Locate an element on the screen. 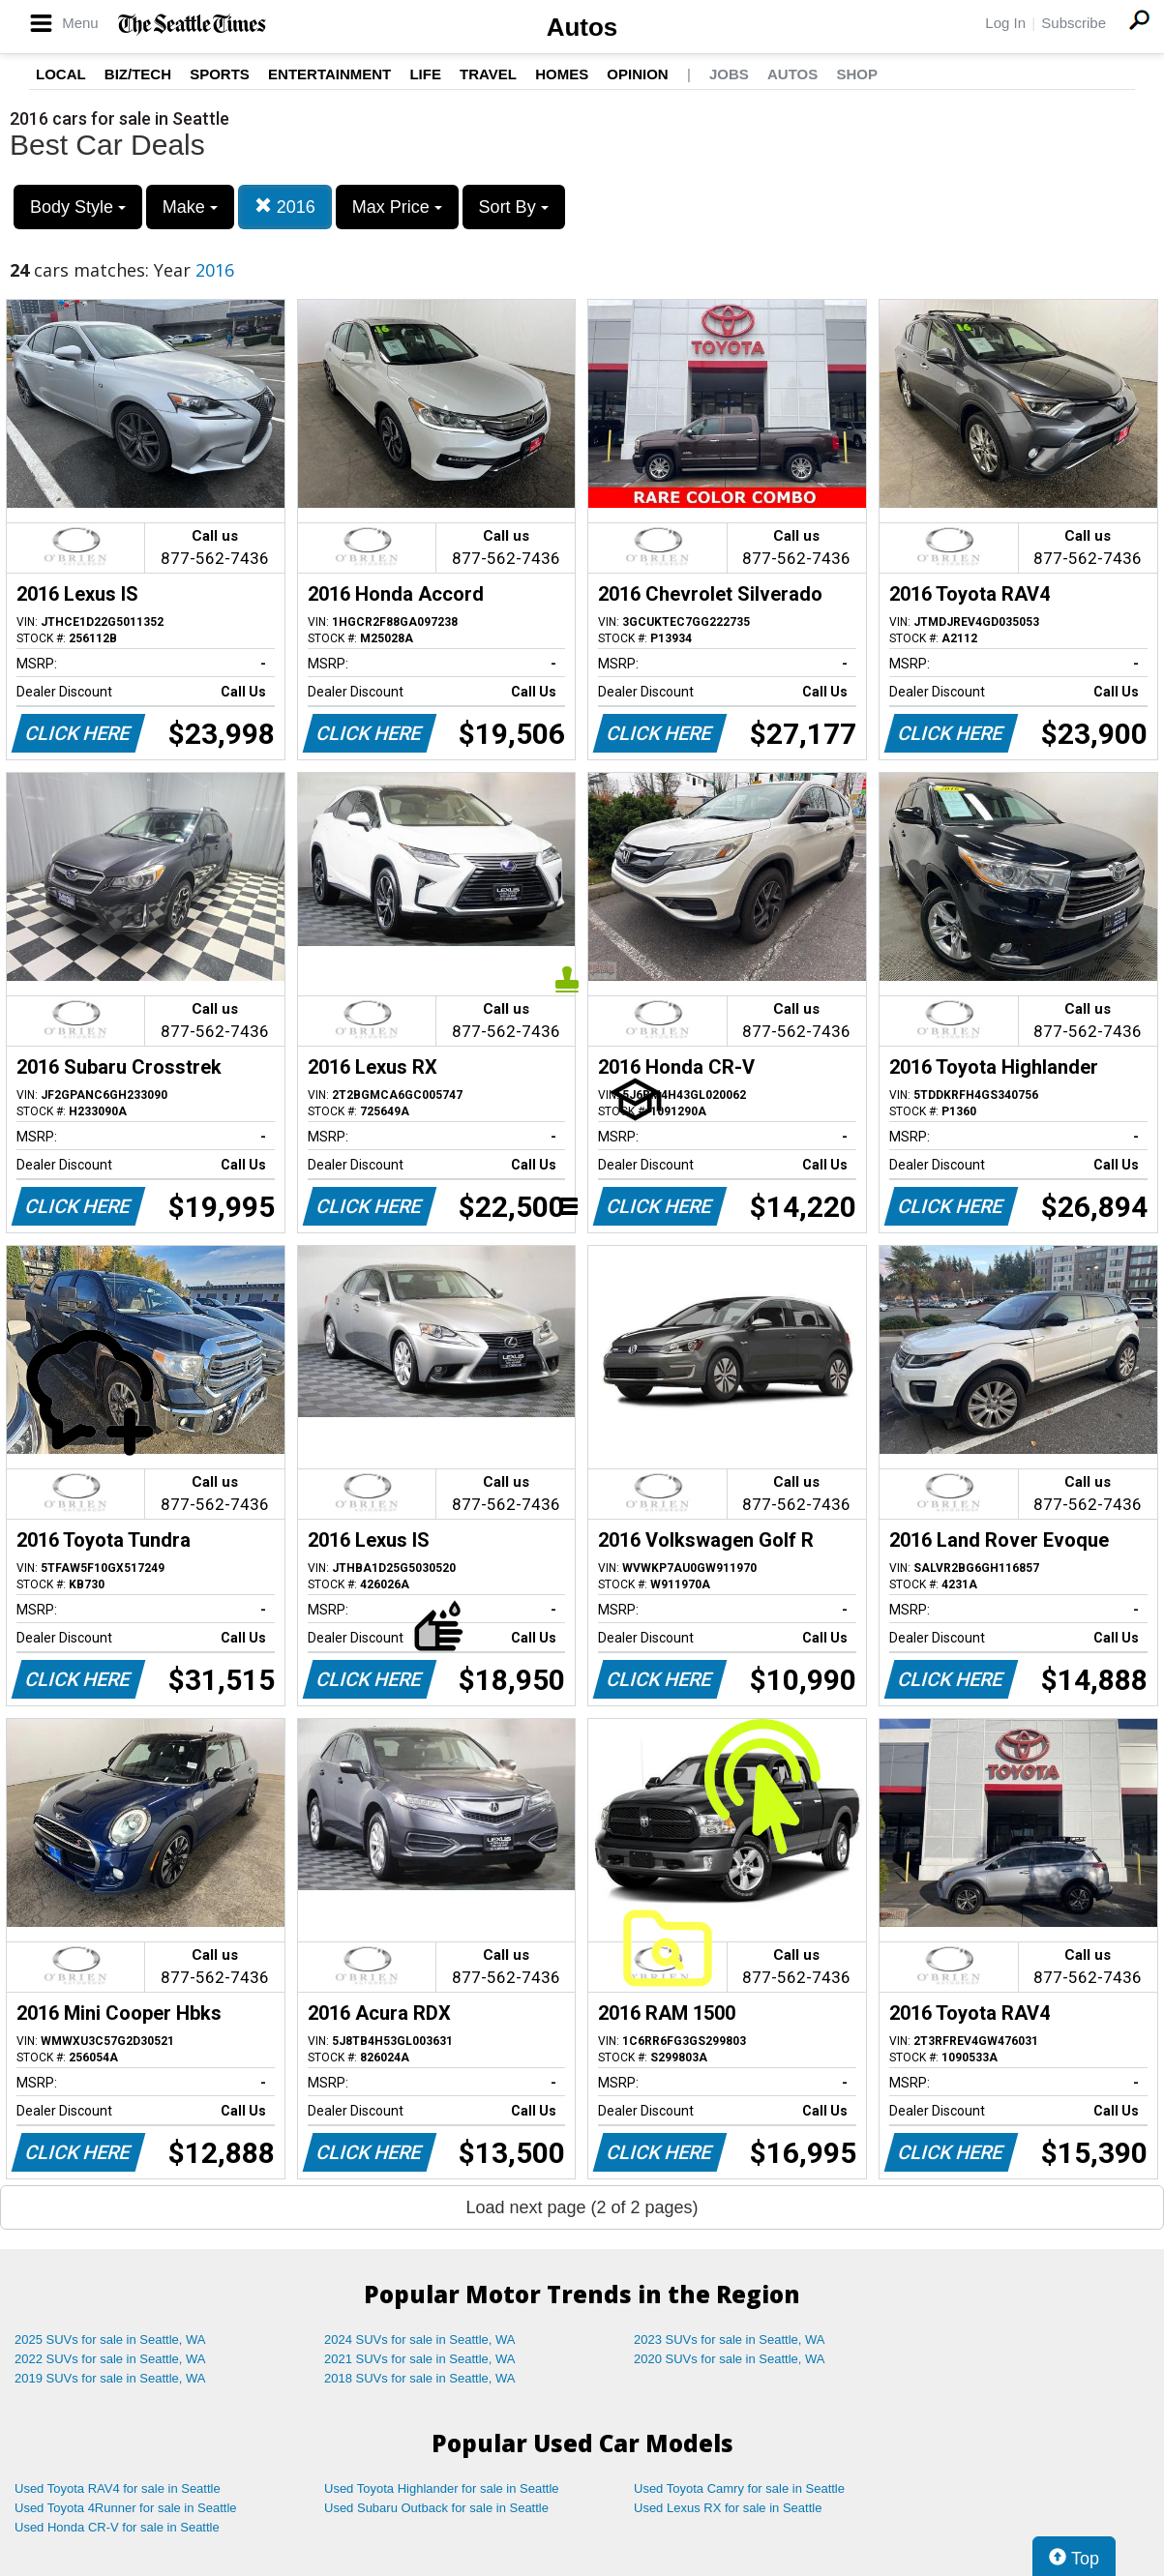 This screenshot has height=2576, width=1164. apply a stamp or seal to a document is located at coordinates (567, 980).